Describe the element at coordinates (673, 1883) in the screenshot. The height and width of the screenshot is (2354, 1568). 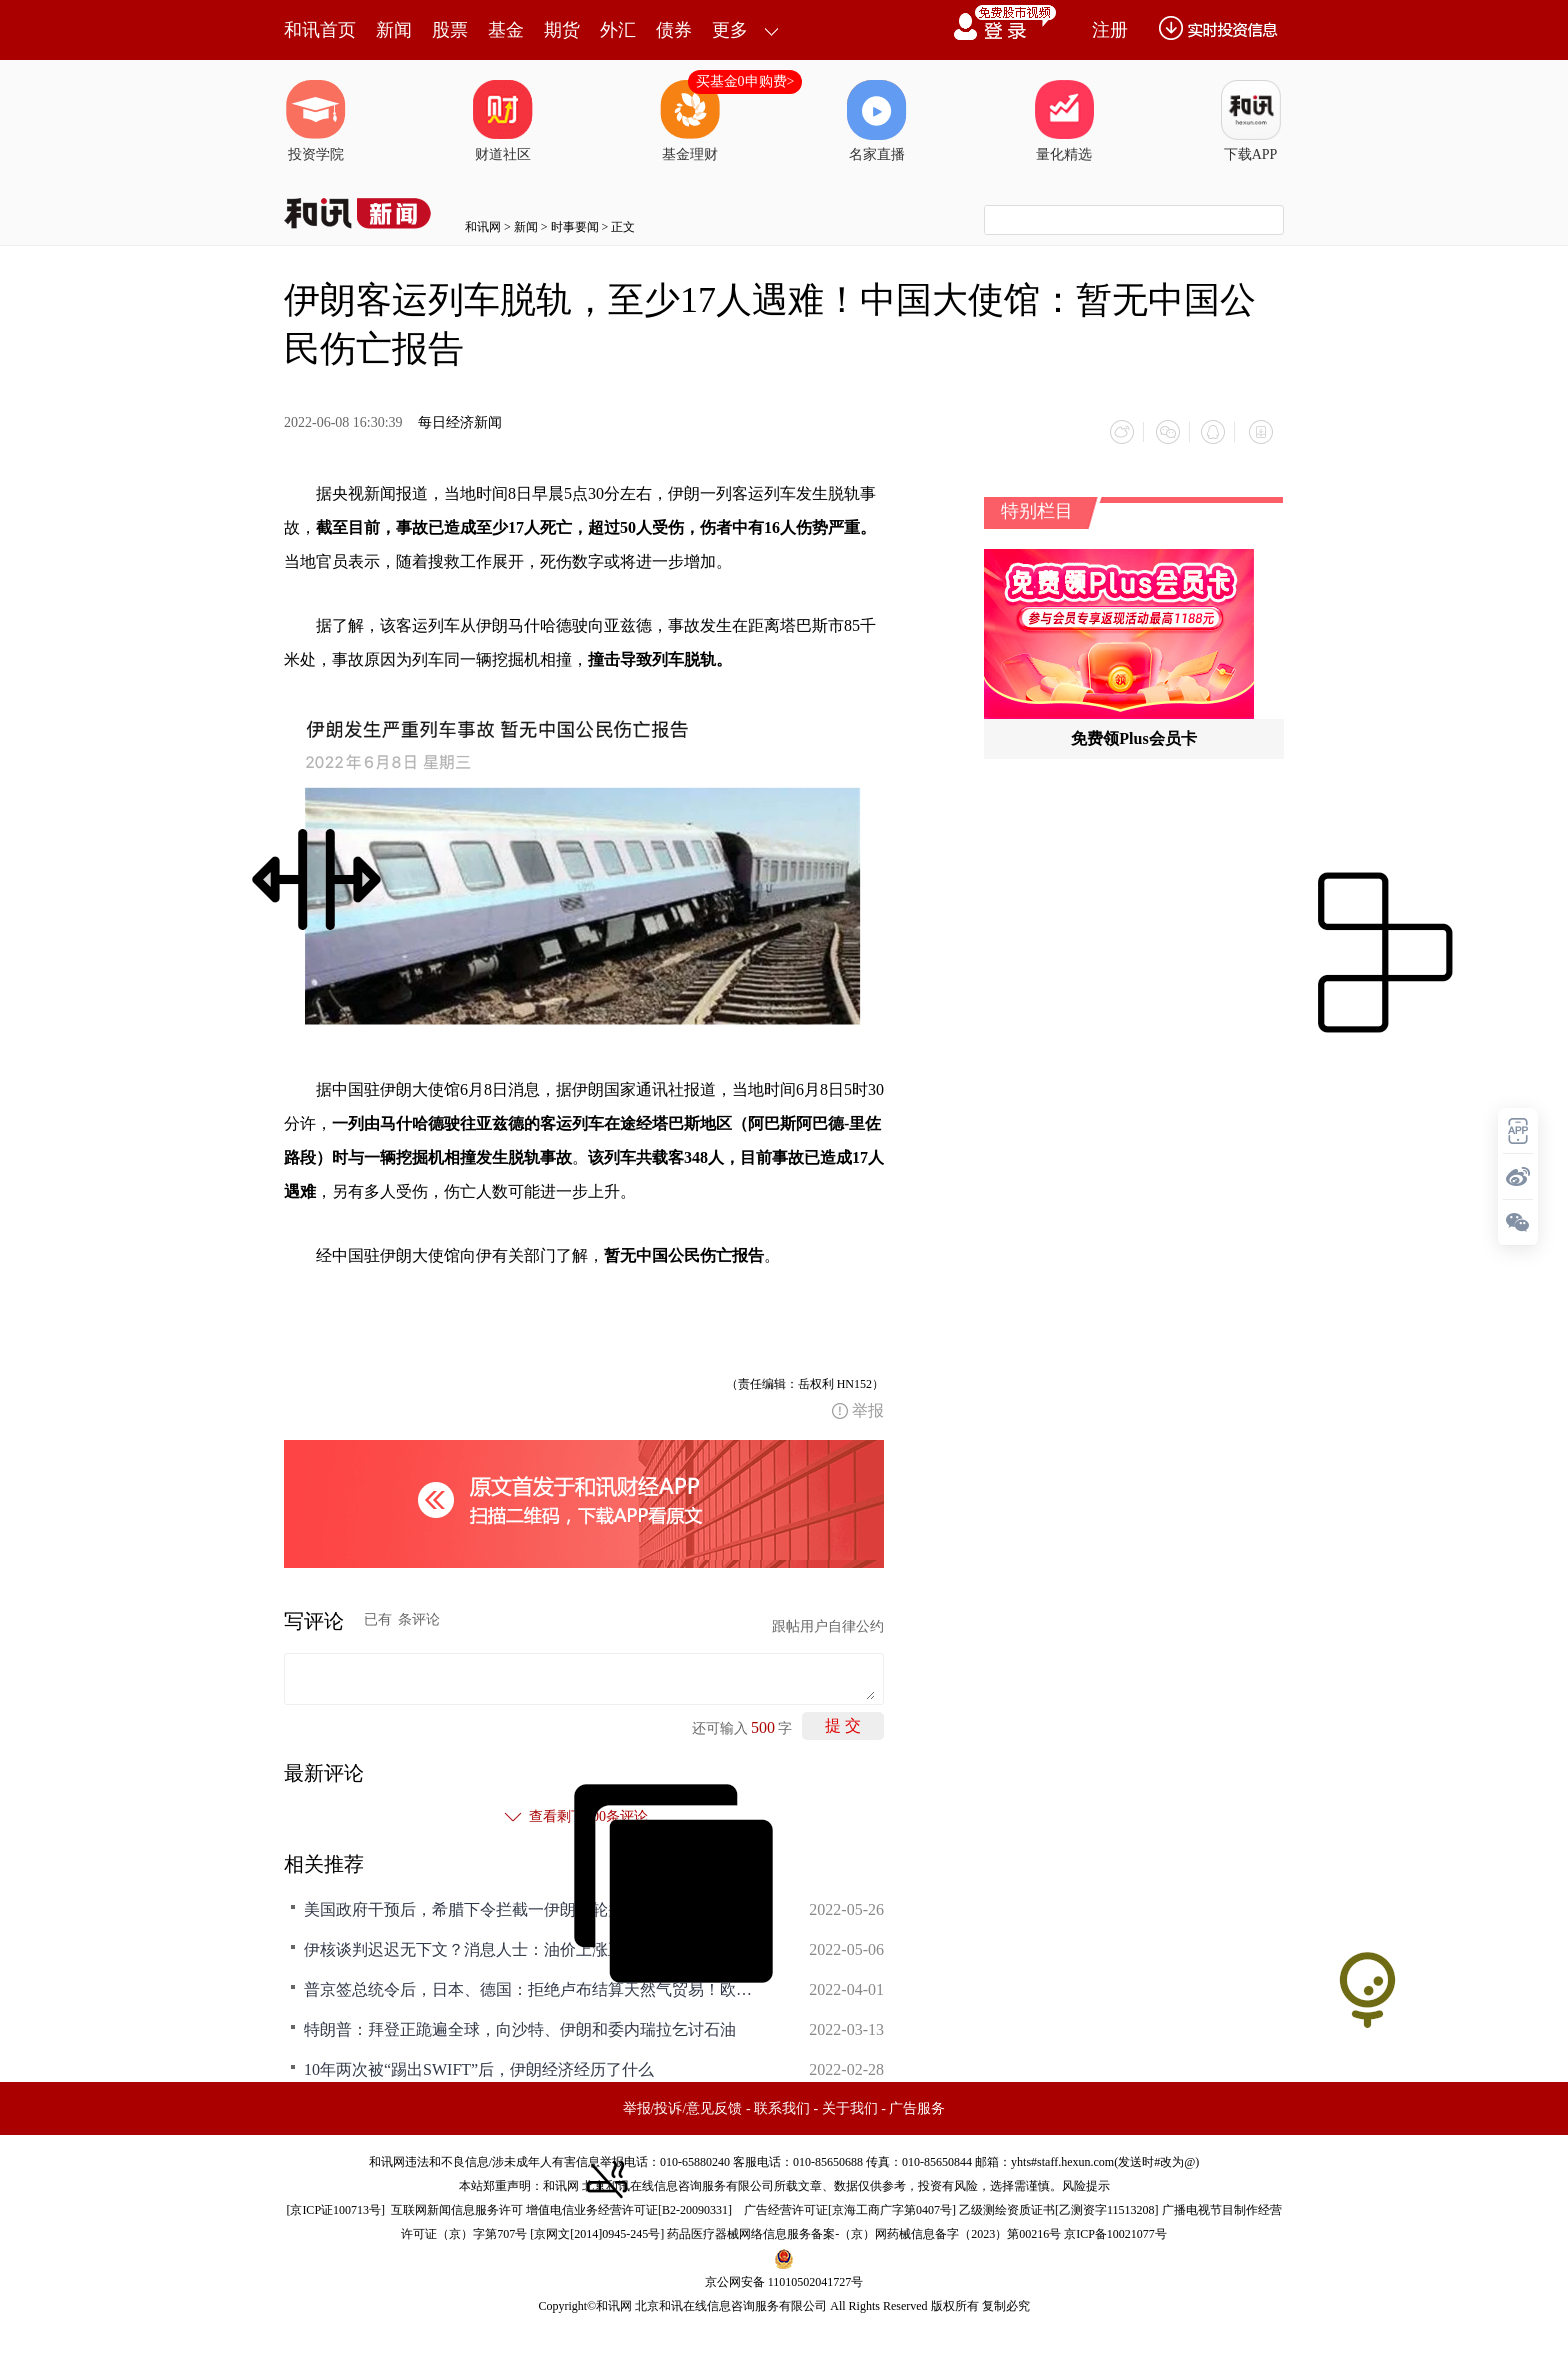
I see `copy to clipboard` at that location.